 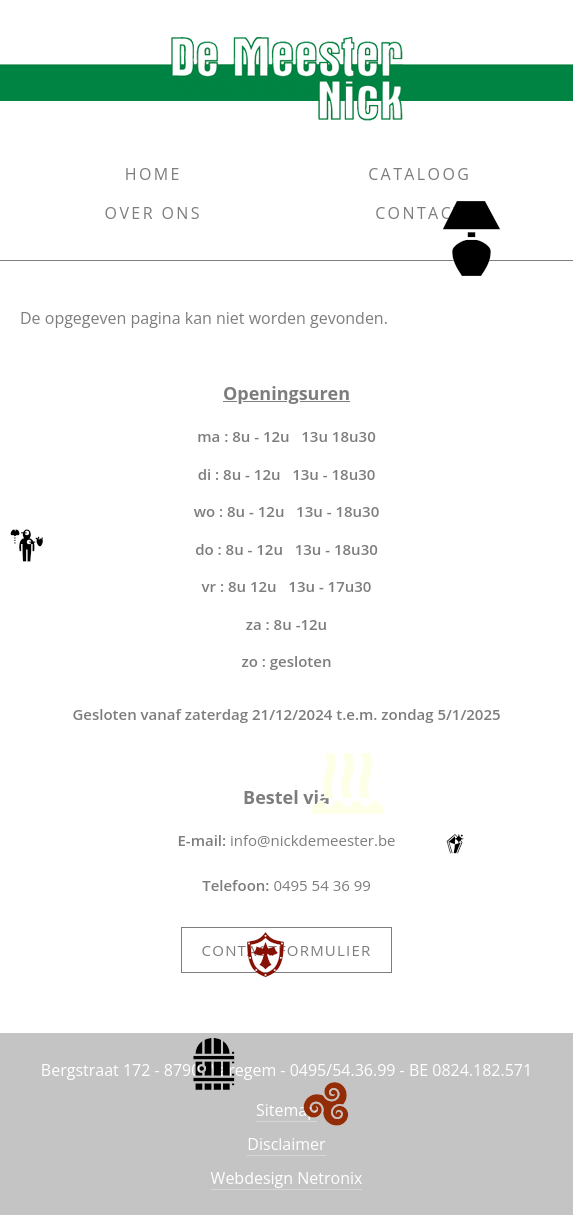 I want to click on activate defensive ability or shield spell, so click(x=265, y=954).